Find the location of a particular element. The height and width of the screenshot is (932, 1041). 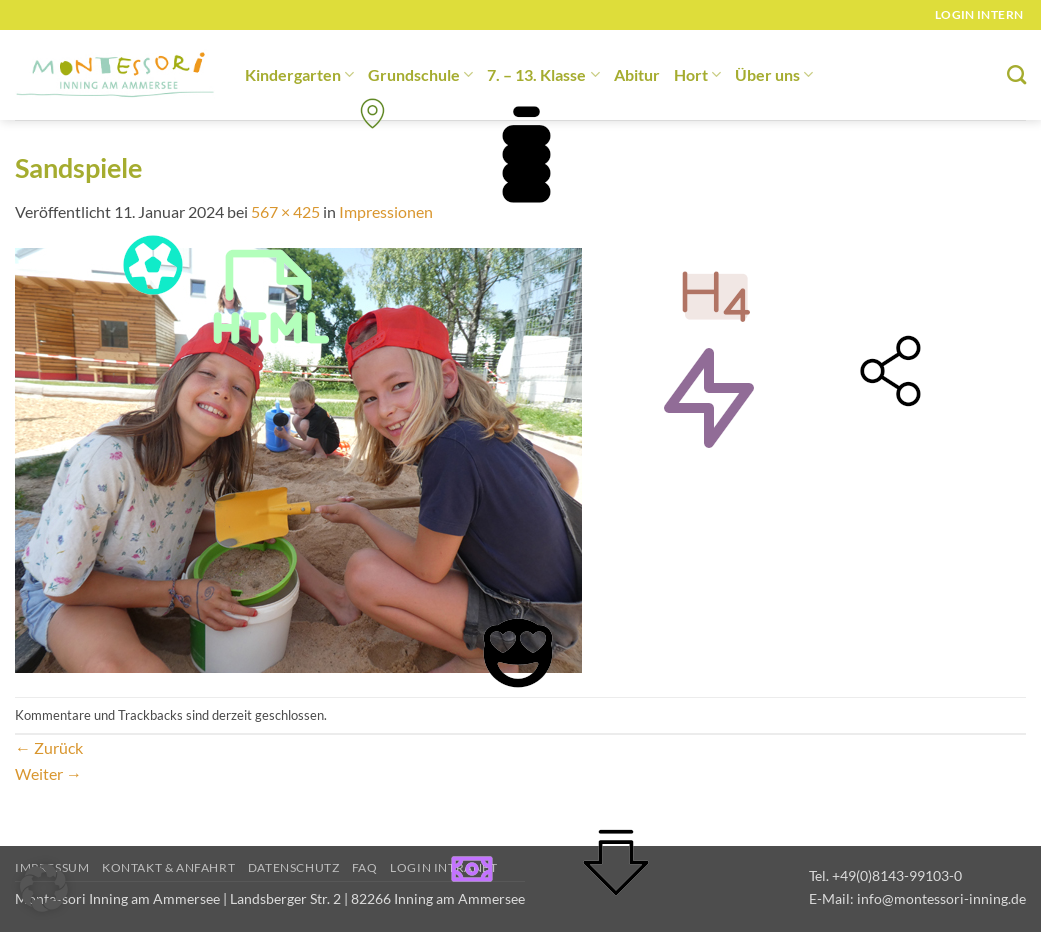

download a file or content is located at coordinates (616, 860).